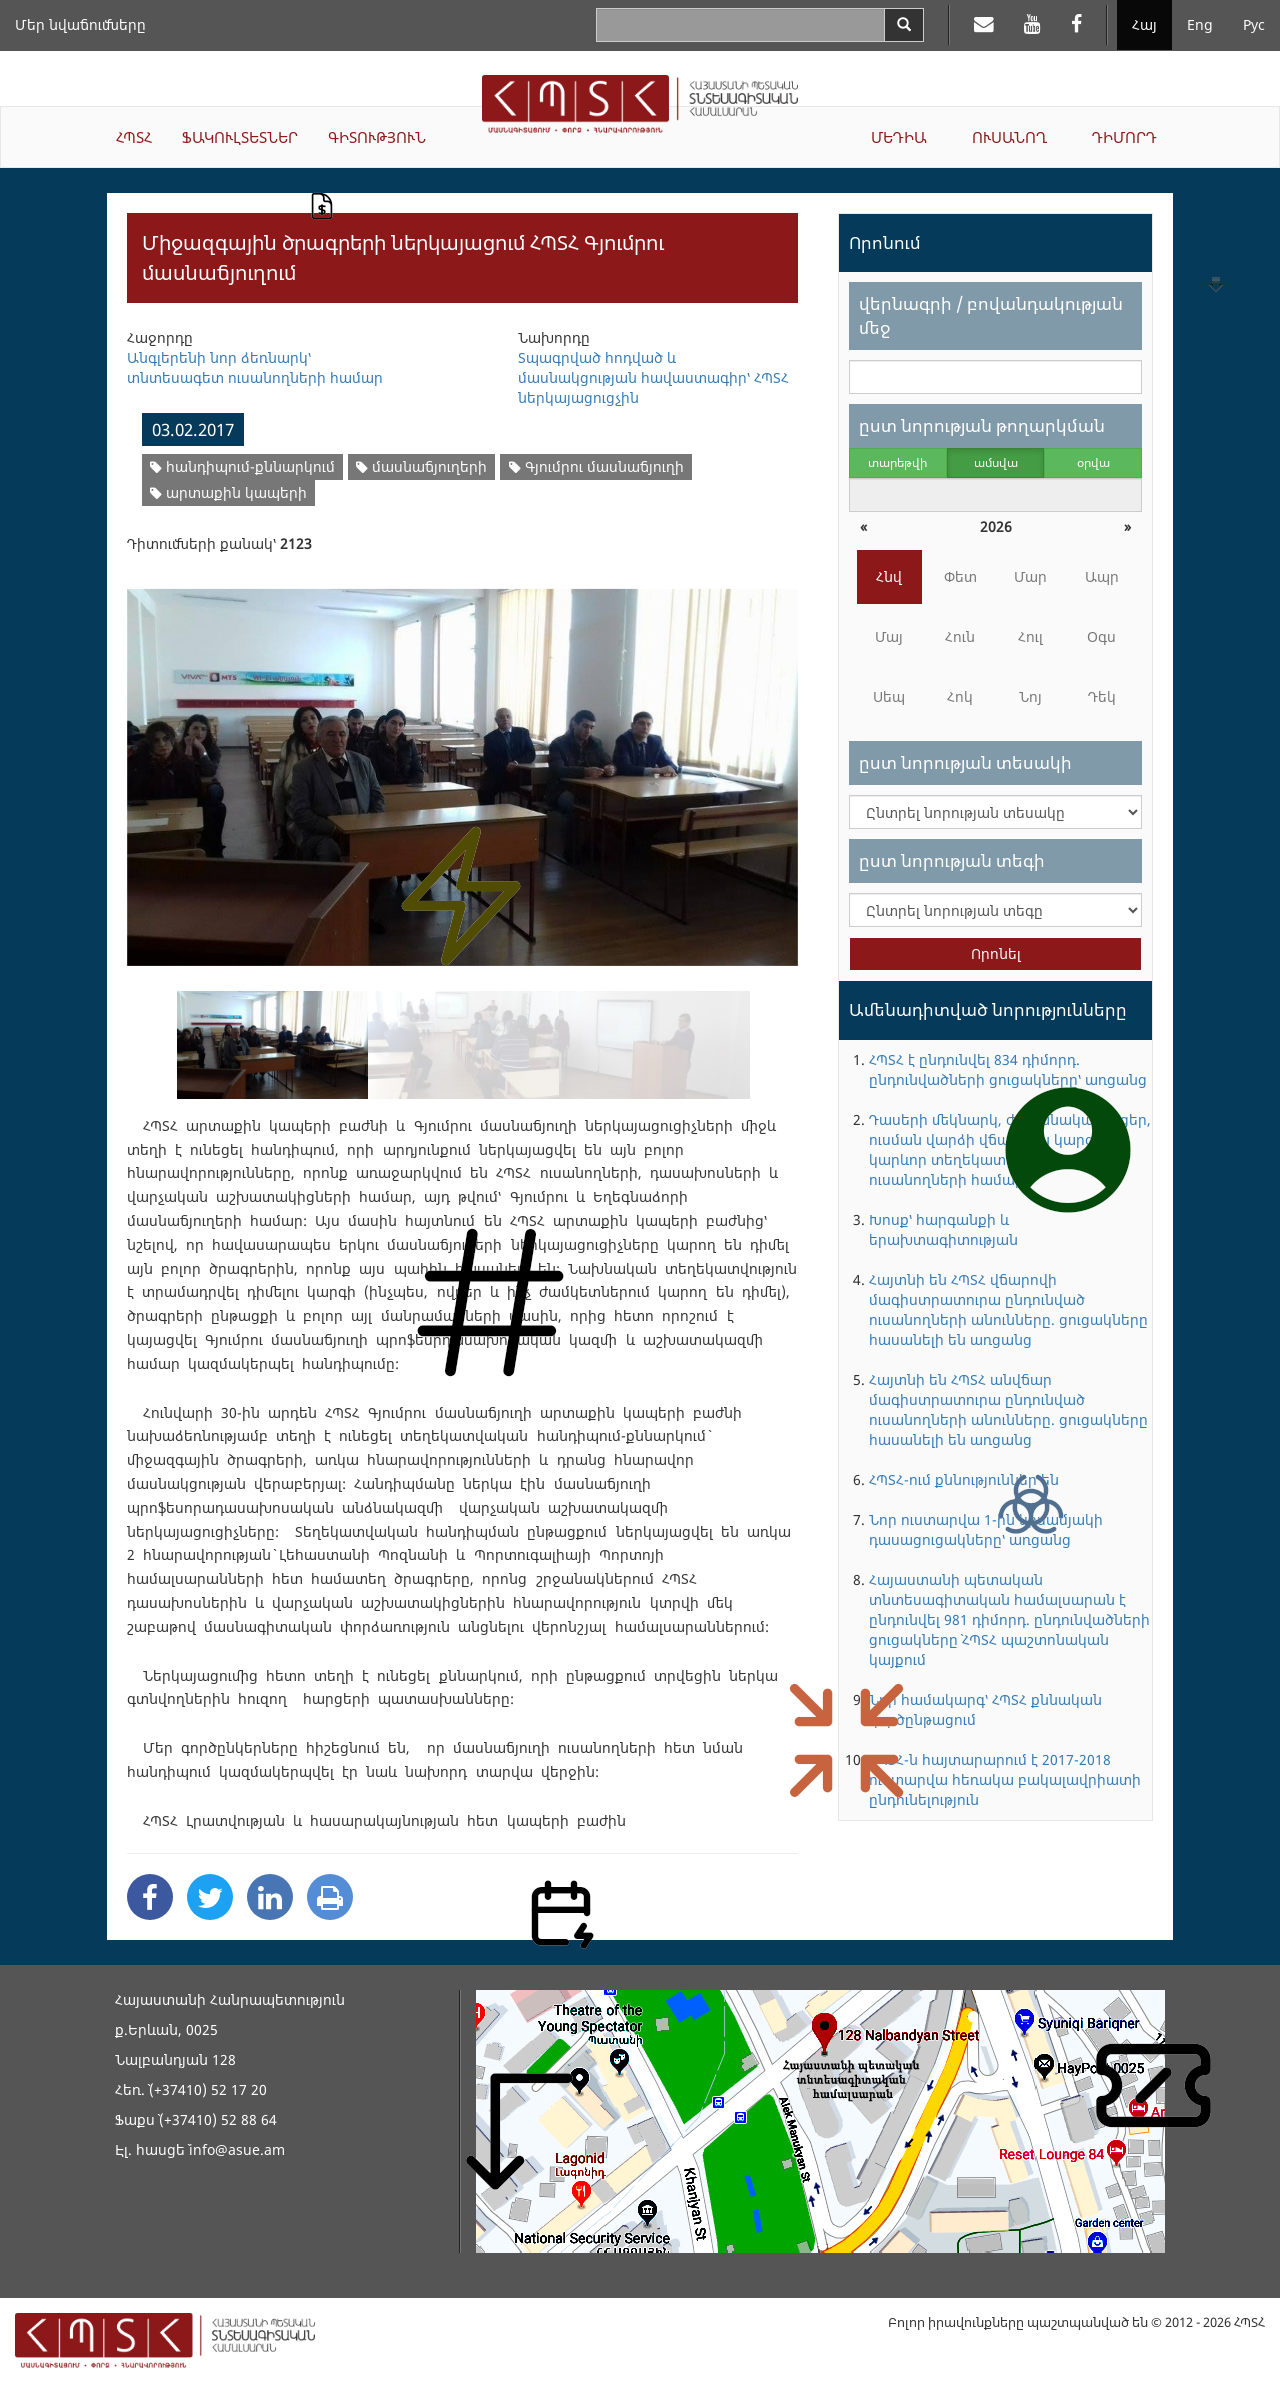  Describe the element at coordinates (1216, 284) in the screenshot. I see `download file or content` at that location.